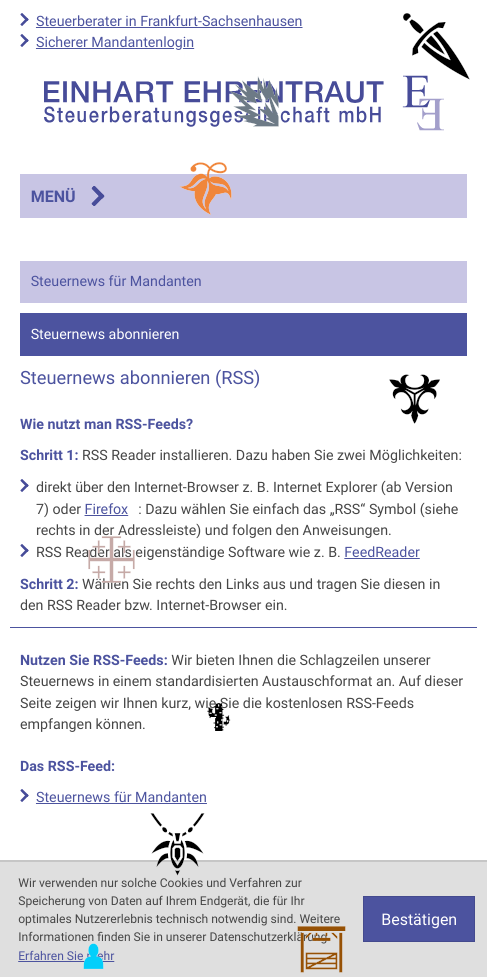 The width and height of the screenshot is (487, 977). What do you see at coordinates (111, 559) in the screenshot?
I see `religious or faith-based content indicator` at bounding box center [111, 559].